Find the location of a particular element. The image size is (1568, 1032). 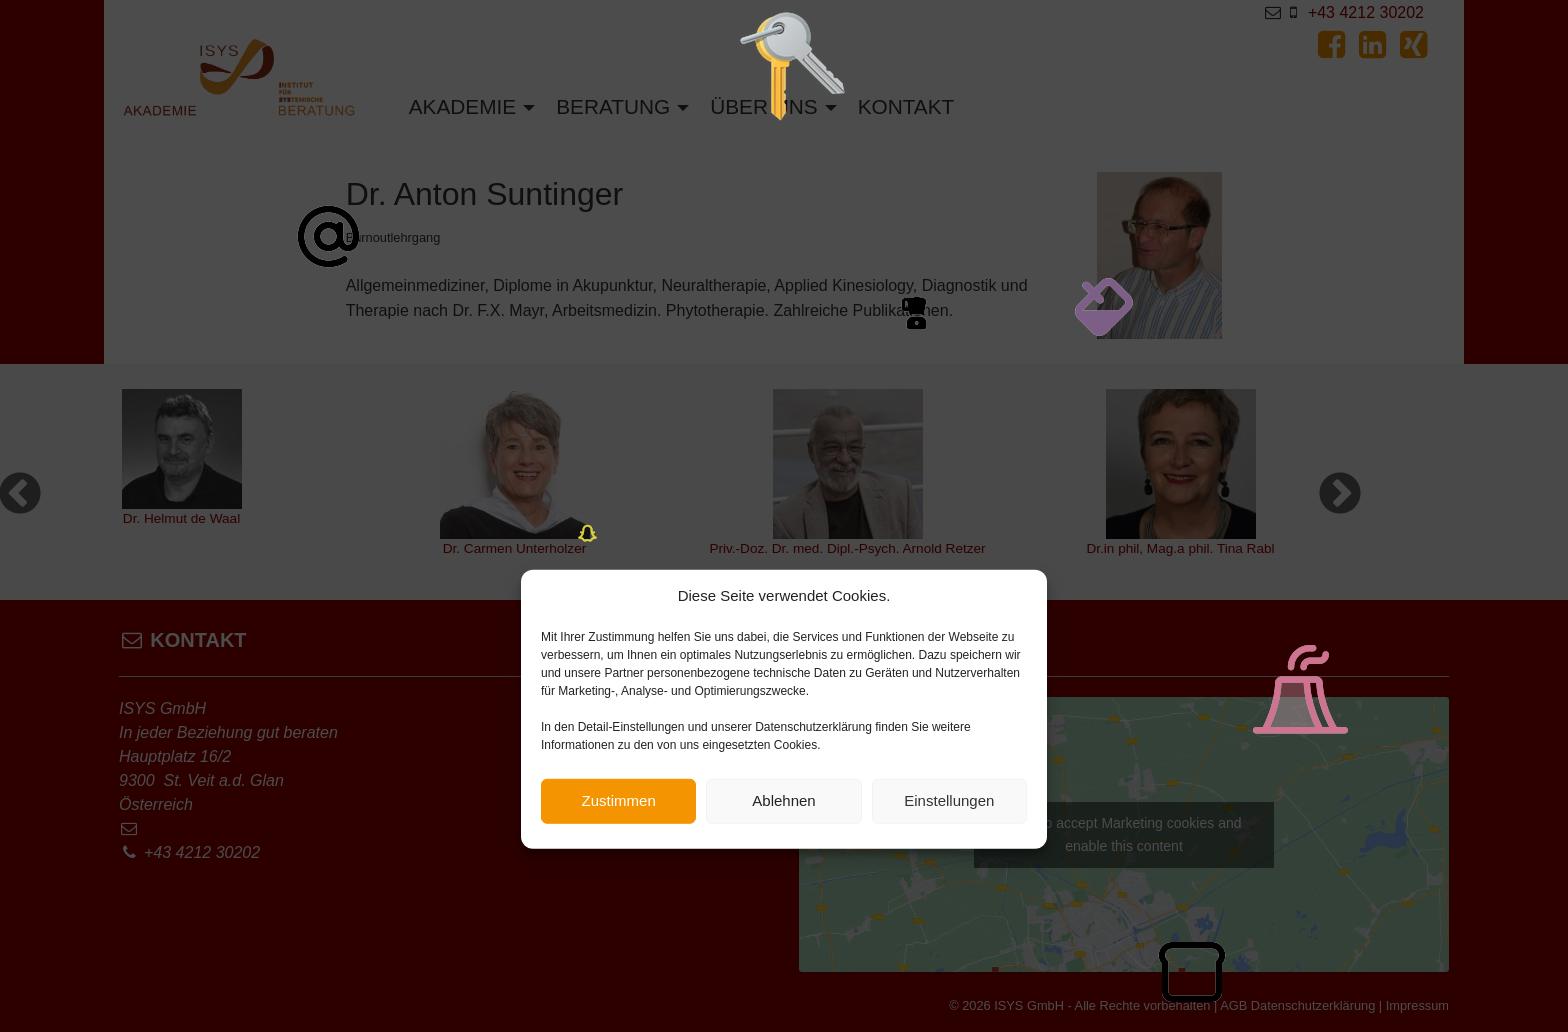

access blender or mixing tool settings is located at coordinates (915, 313).